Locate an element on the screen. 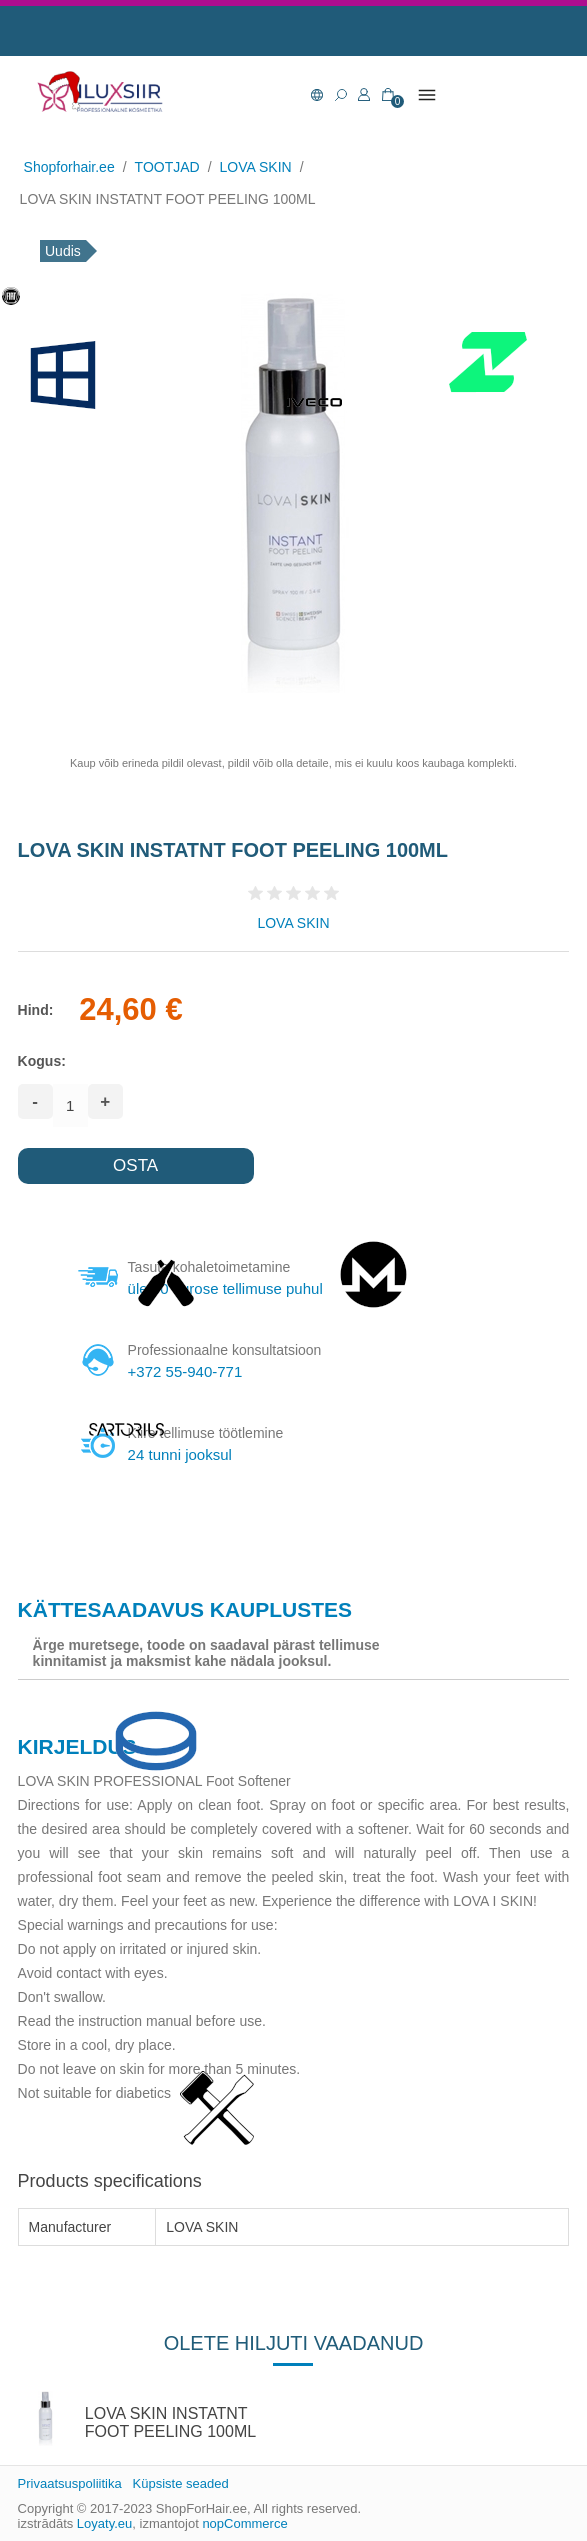  open the Untappd app is located at coordinates (166, 1283).